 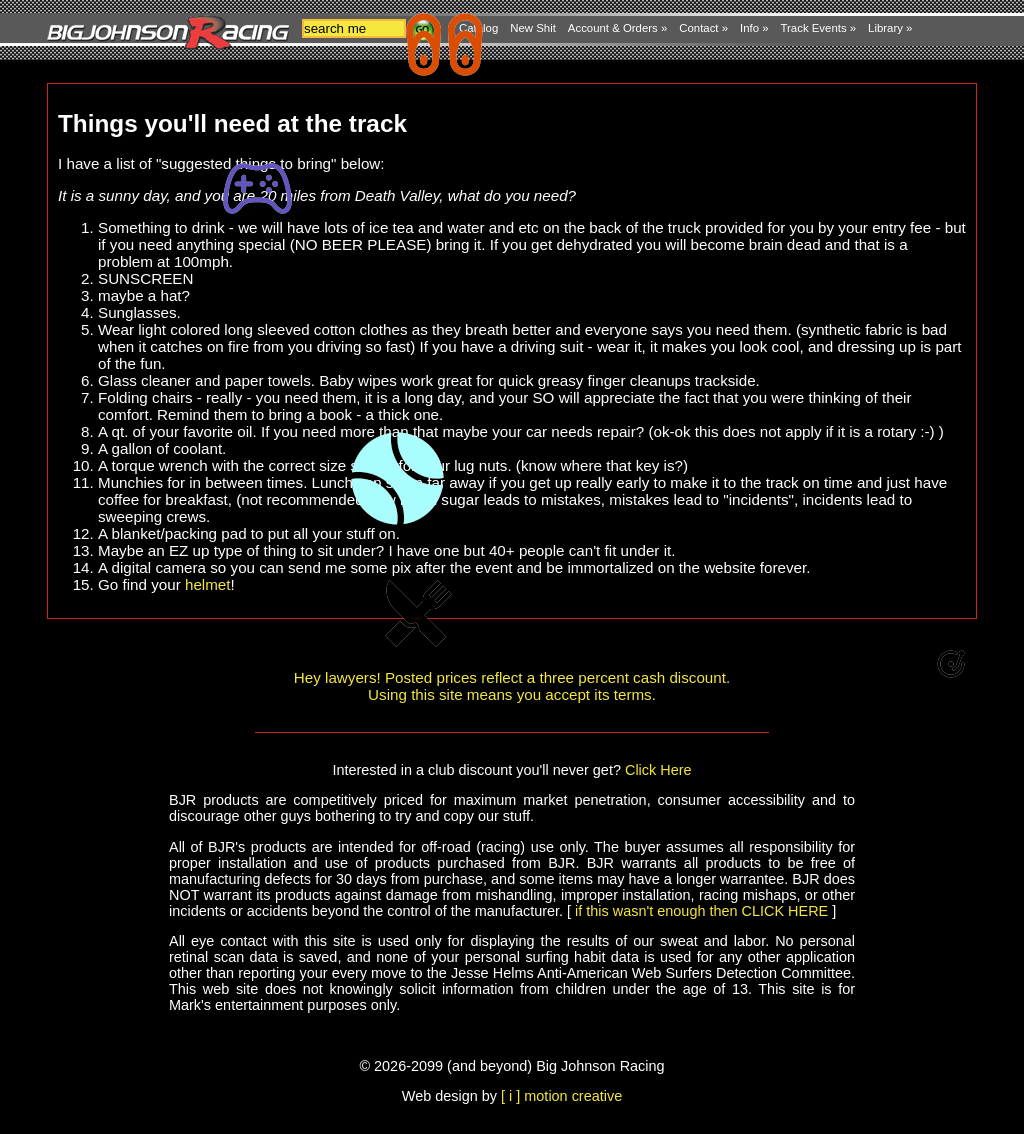 I want to click on browse beach or summer footwear, so click(x=444, y=44).